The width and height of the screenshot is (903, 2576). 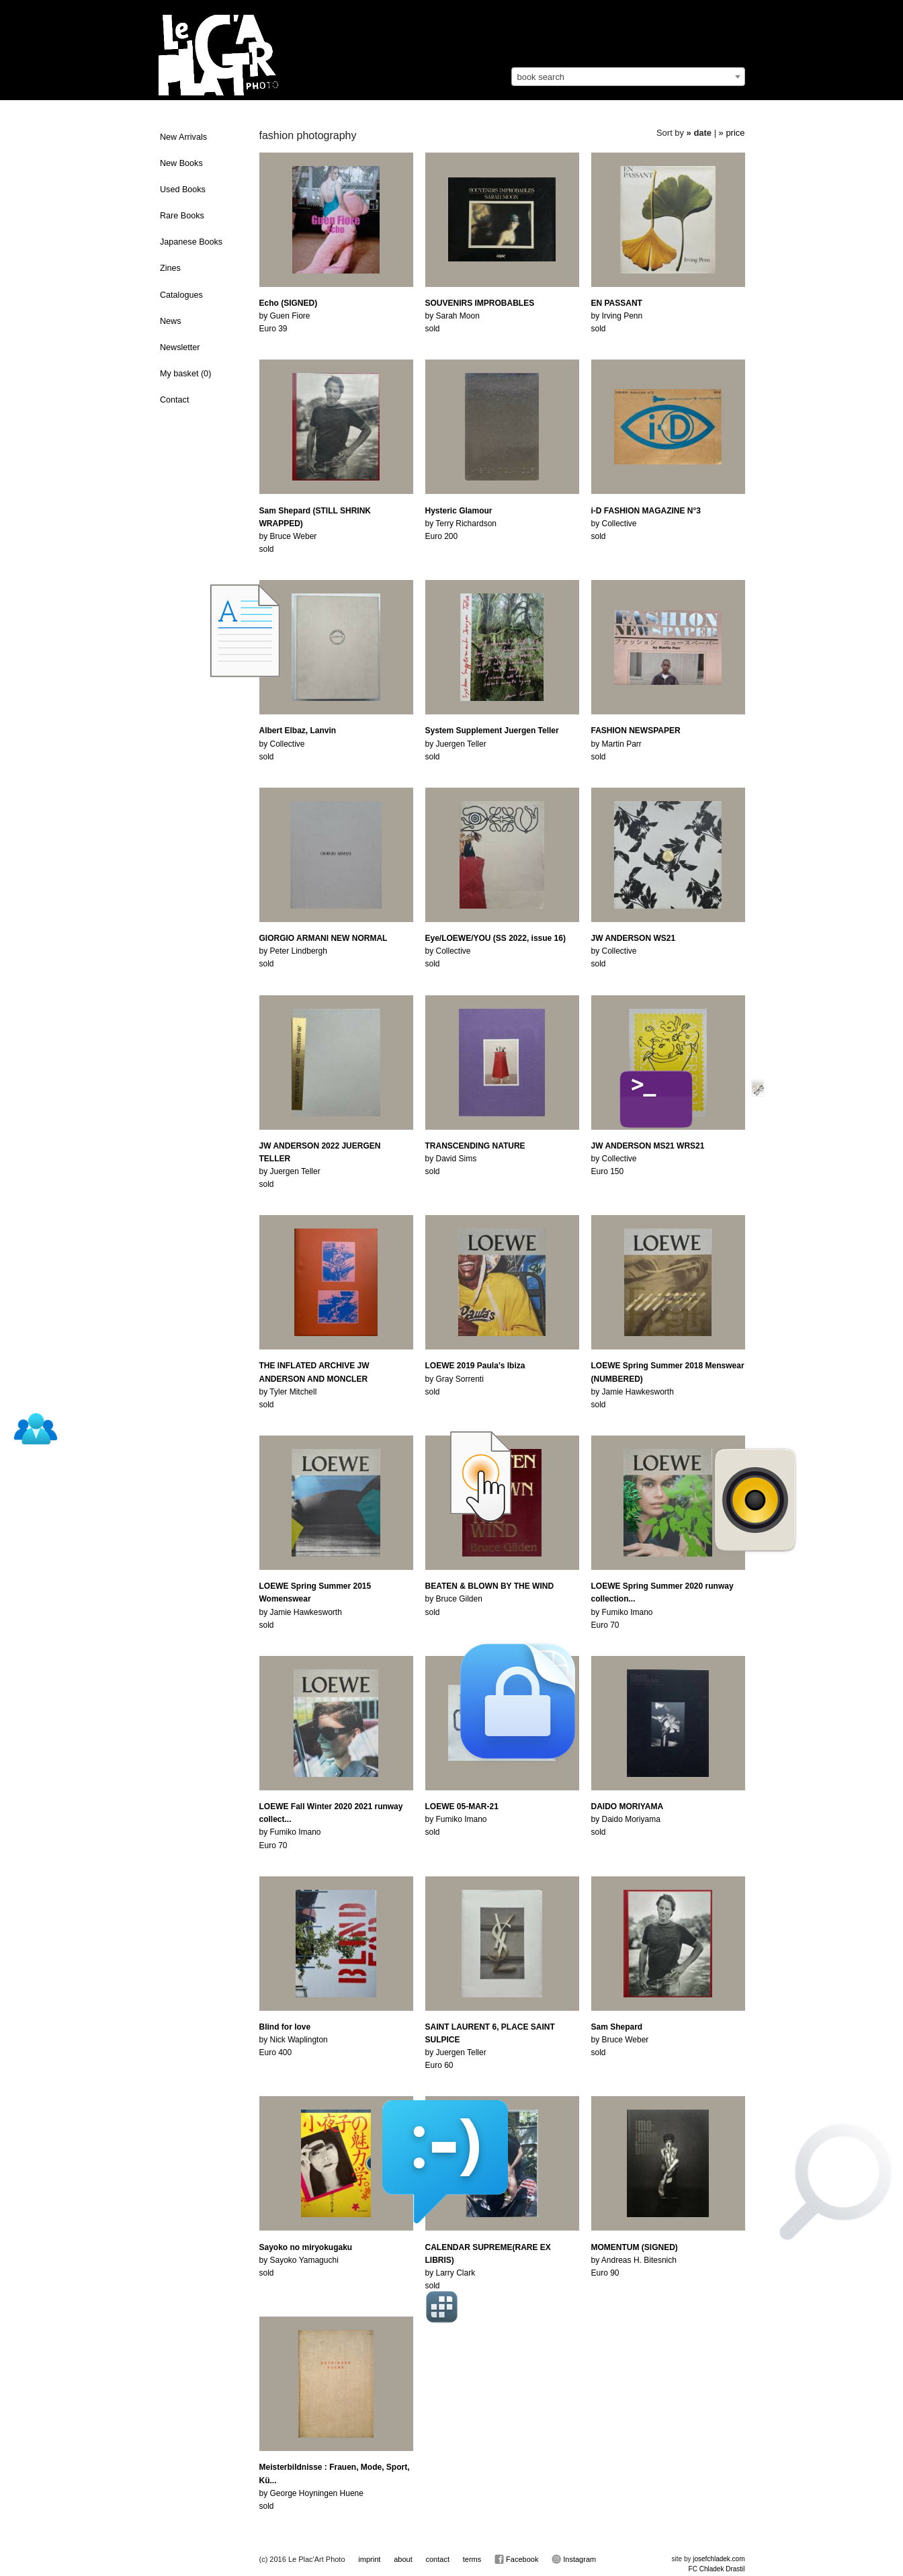 What do you see at coordinates (36, 1429) in the screenshot?
I see `open the community app` at bounding box center [36, 1429].